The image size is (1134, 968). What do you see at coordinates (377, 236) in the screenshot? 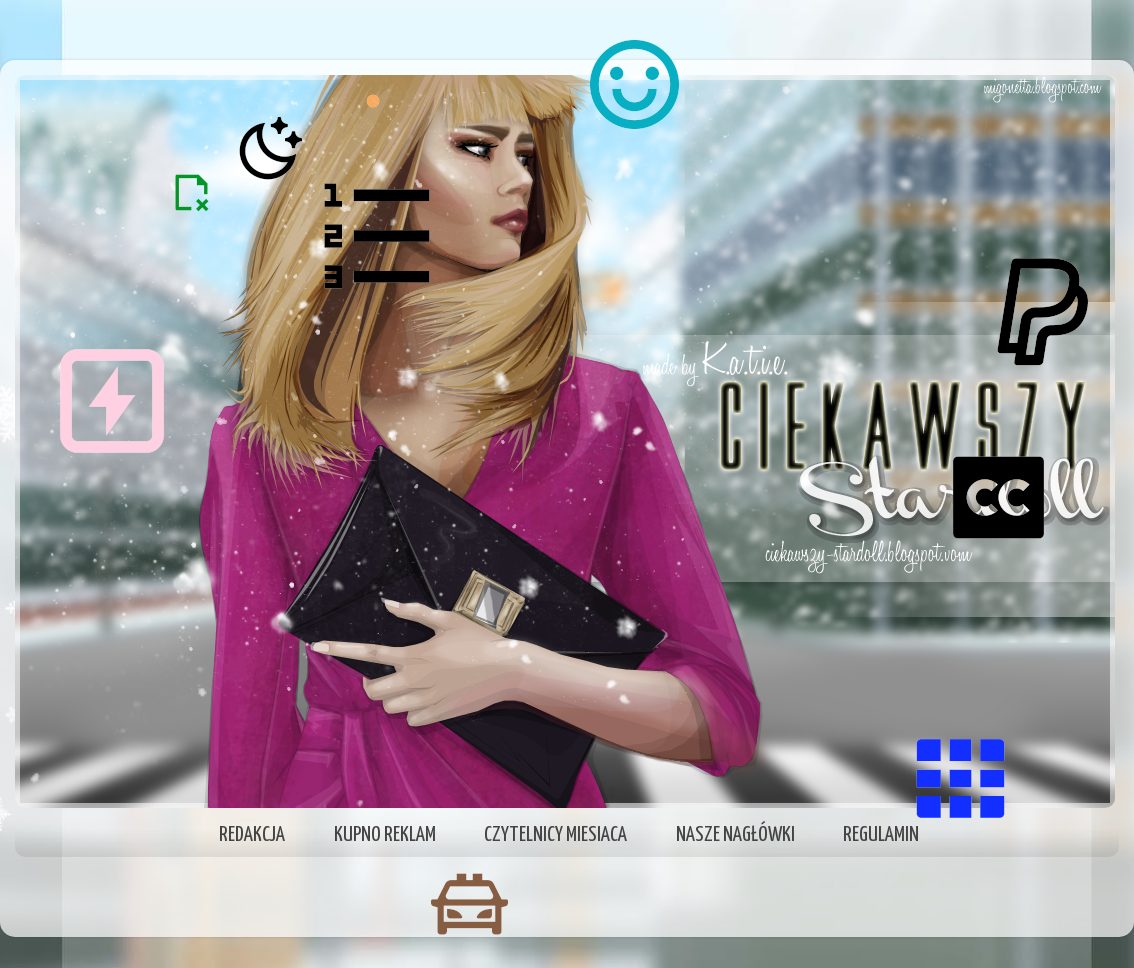
I see `create a numbered list` at bounding box center [377, 236].